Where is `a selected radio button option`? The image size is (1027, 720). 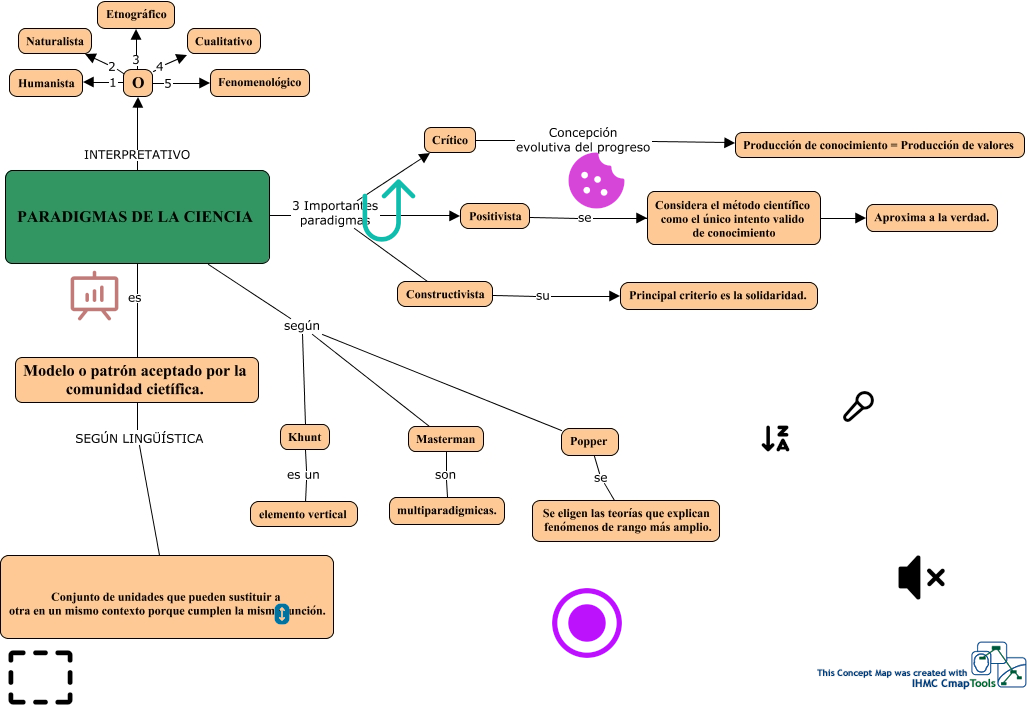
a selected radio button option is located at coordinates (587, 623).